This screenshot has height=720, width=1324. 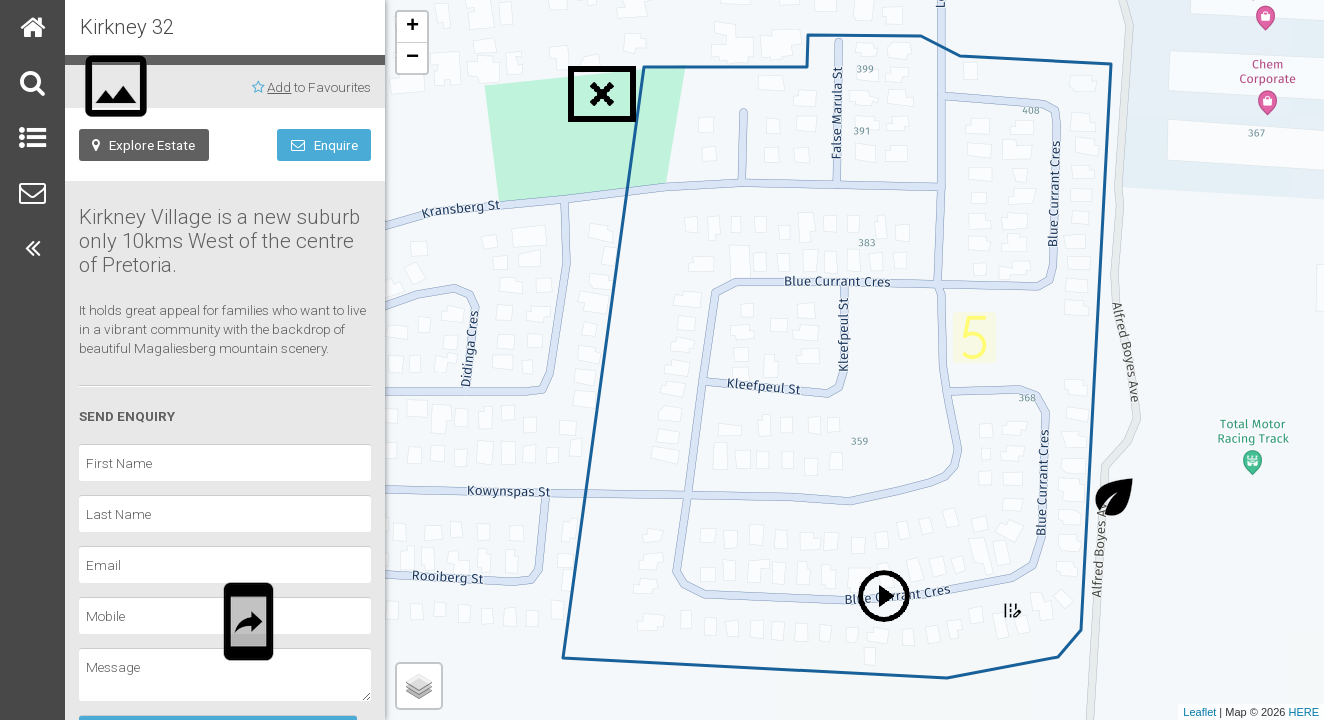 What do you see at coordinates (1114, 497) in the screenshot?
I see `enable eco-friendly or power-saving mode` at bounding box center [1114, 497].